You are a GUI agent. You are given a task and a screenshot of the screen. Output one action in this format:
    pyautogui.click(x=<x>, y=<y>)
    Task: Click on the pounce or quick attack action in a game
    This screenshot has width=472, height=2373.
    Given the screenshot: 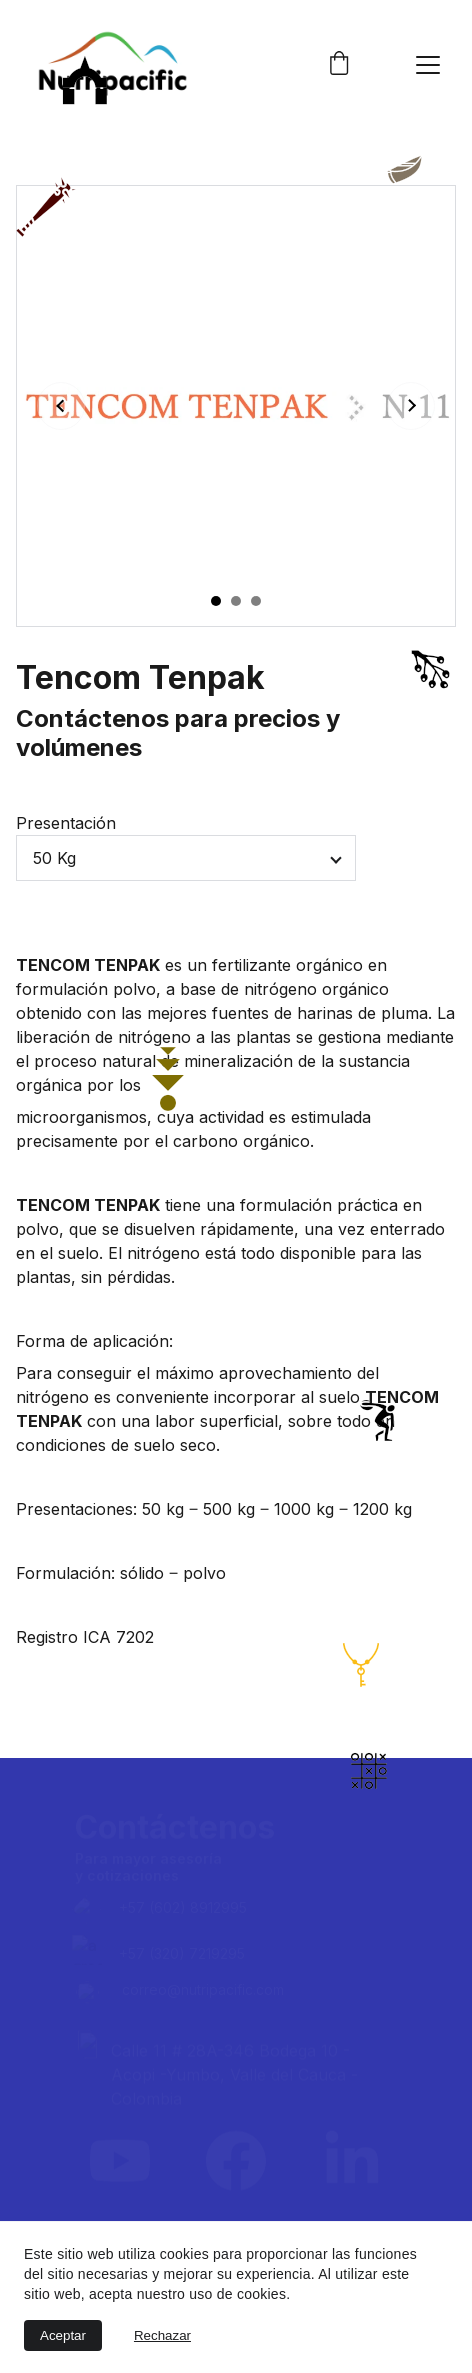 What is the action you would take?
    pyautogui.click(x=168, y=1079)
    